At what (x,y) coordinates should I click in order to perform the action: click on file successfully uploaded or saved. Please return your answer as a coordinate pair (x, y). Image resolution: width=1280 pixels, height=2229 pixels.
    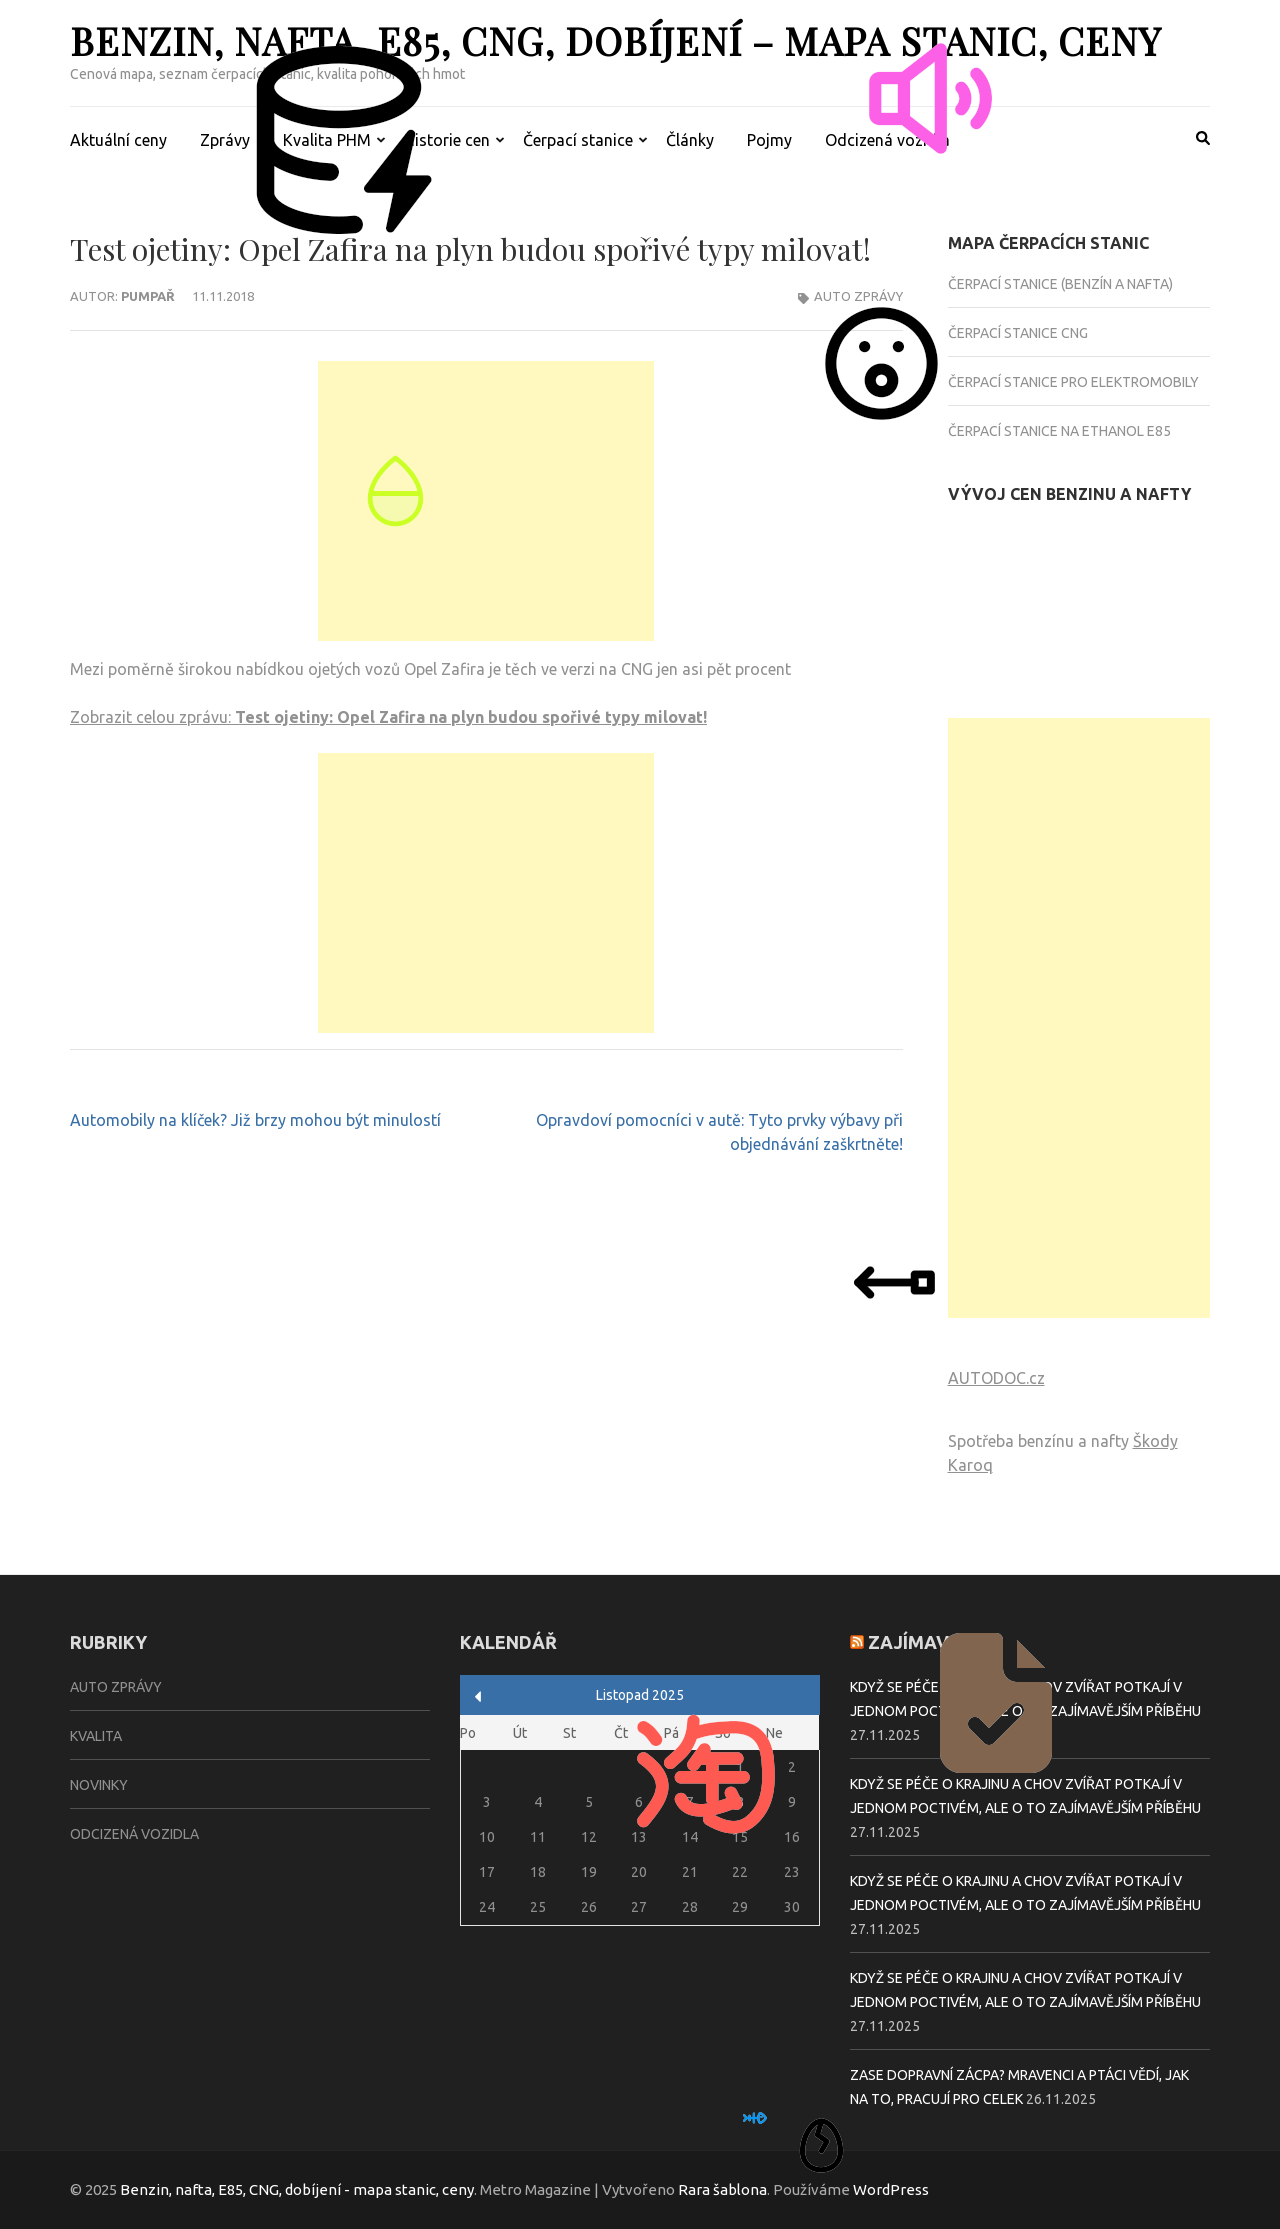
    Looking at the image, I should click on (996, 1703).